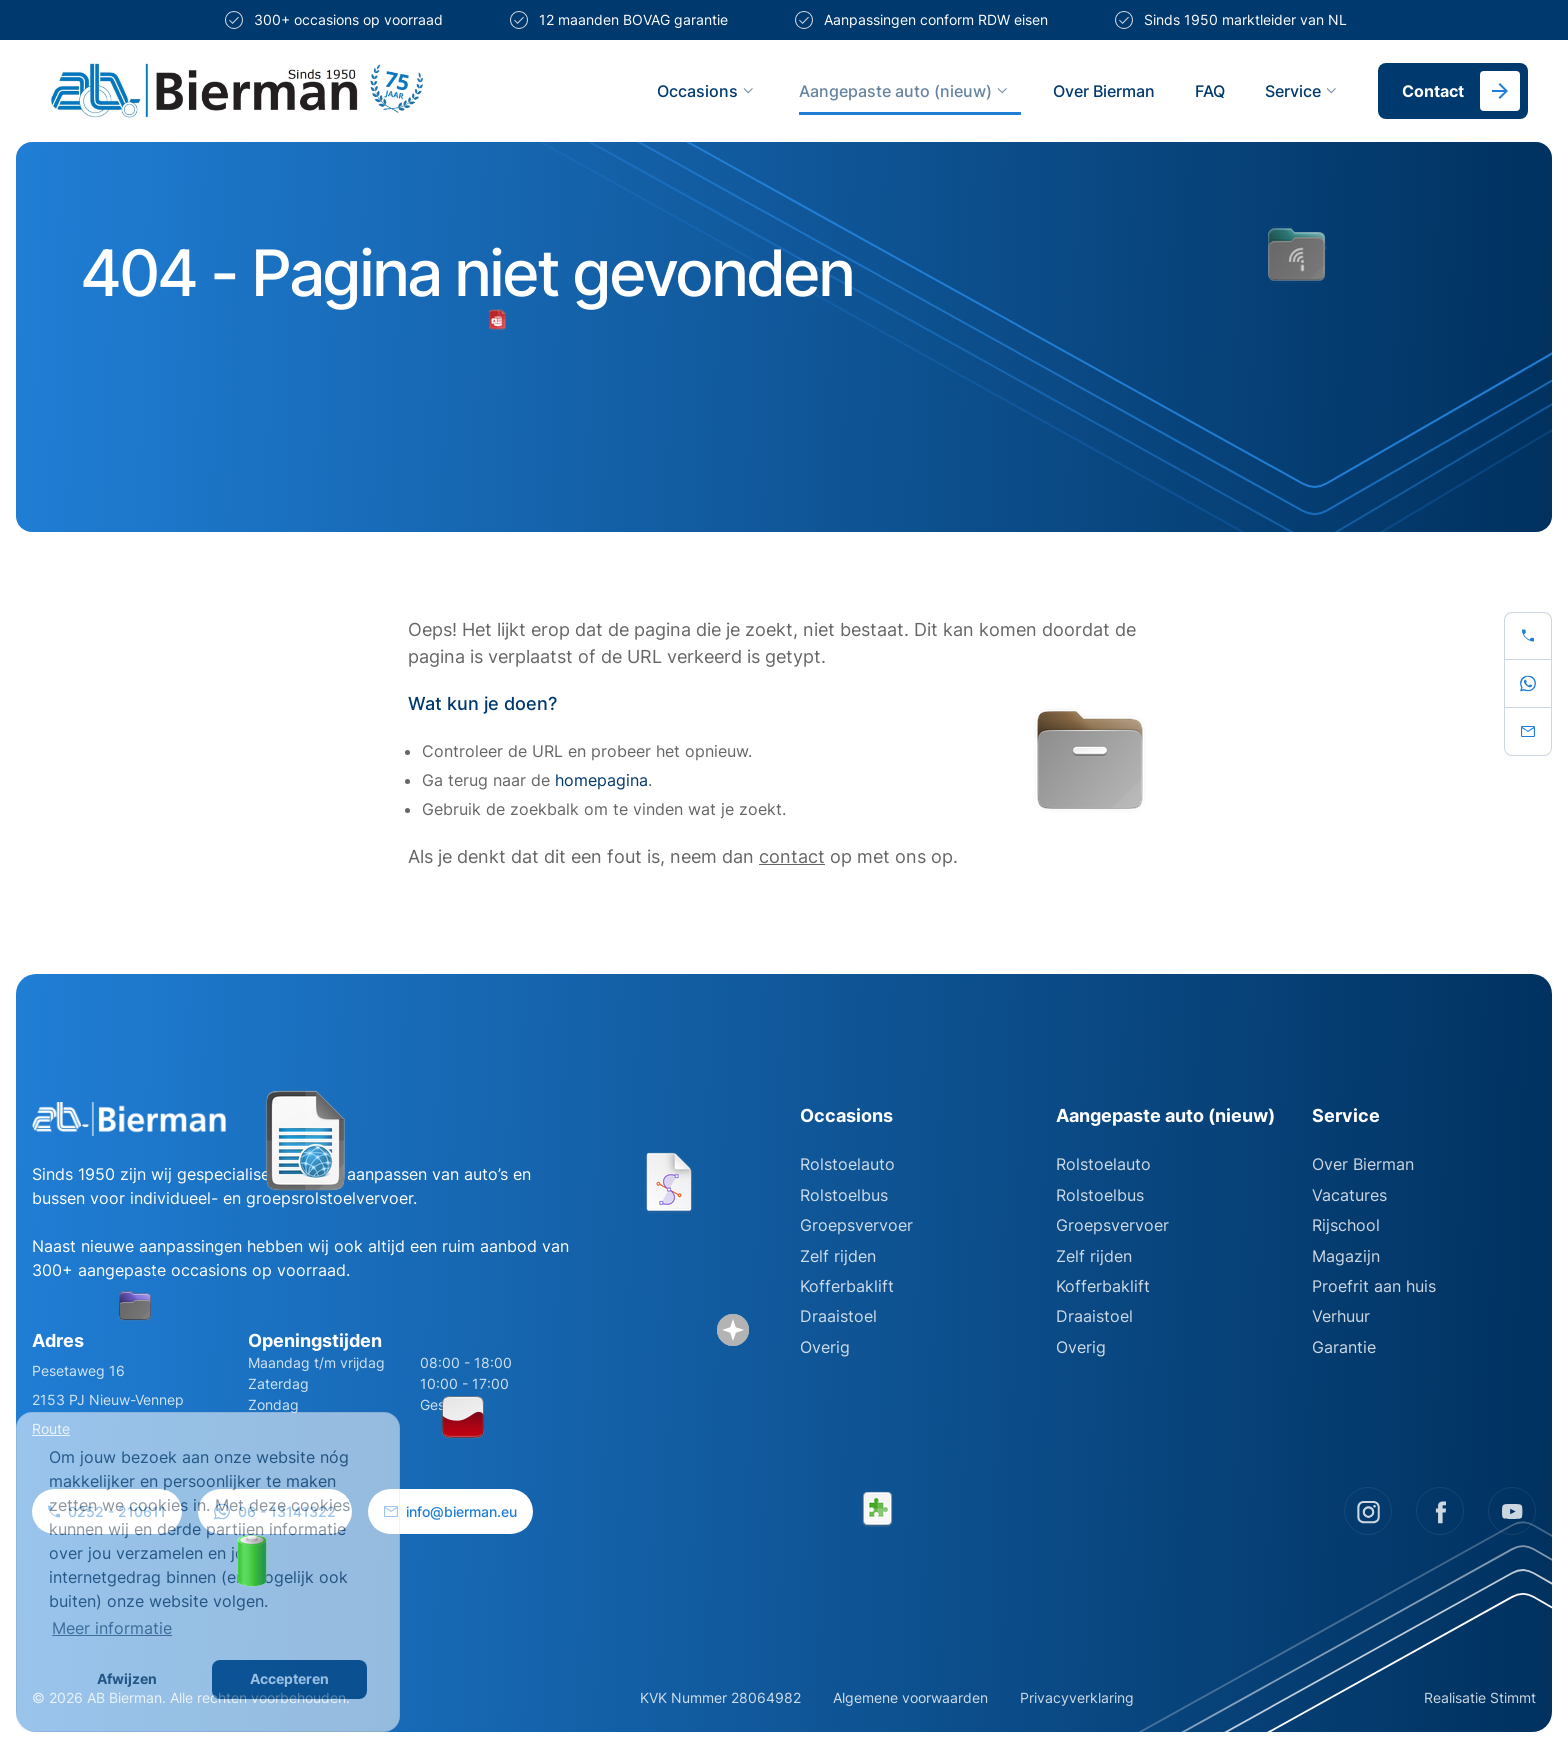 This screenshot has height=1748, width=1568. What do you see at coordinates (1090, 760) in the screenshot?
I see `open the file manager application` at bounding box center [1090, 760].